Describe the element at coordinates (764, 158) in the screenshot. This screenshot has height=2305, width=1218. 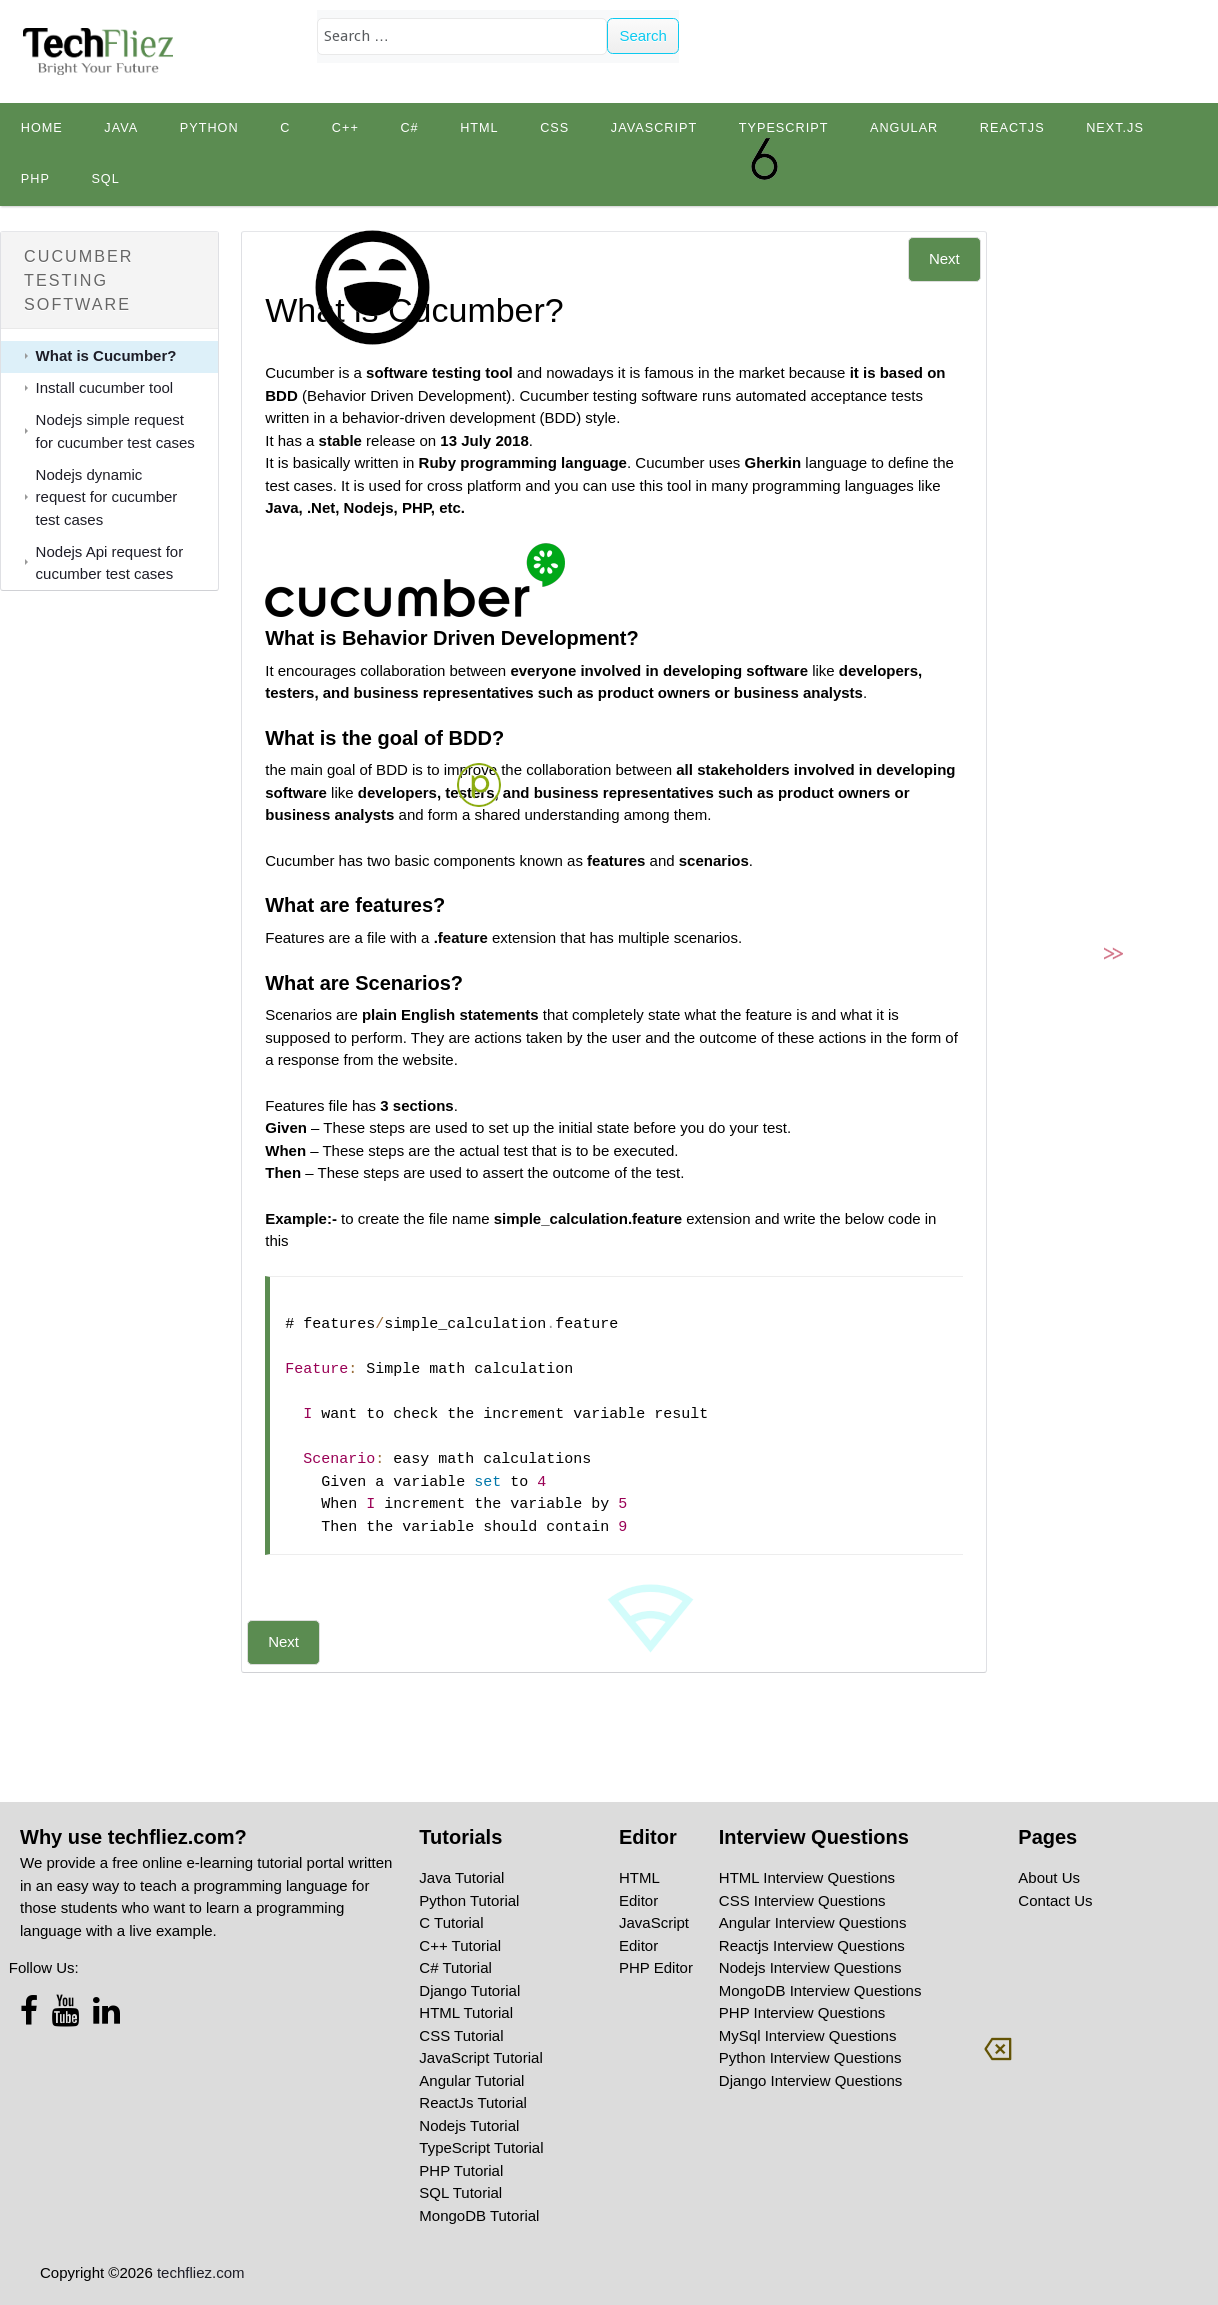
I see `indicates item number 6 in a list or sequence` at that location.